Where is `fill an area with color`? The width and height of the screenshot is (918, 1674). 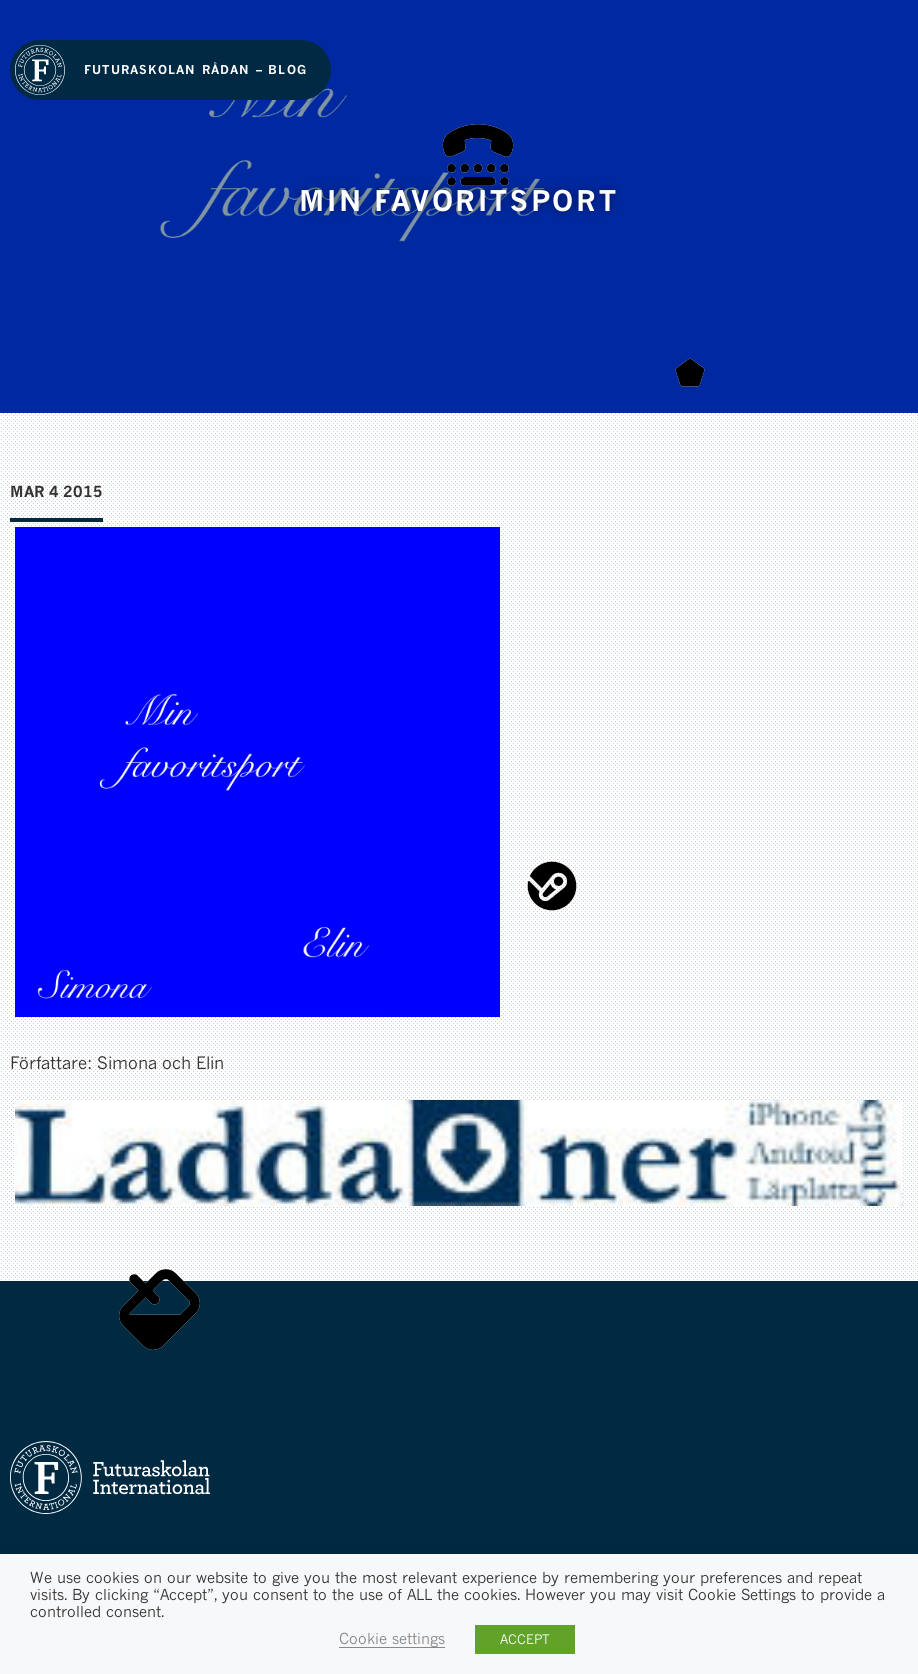 fill an area with color is located at coordinates (159, 1309).